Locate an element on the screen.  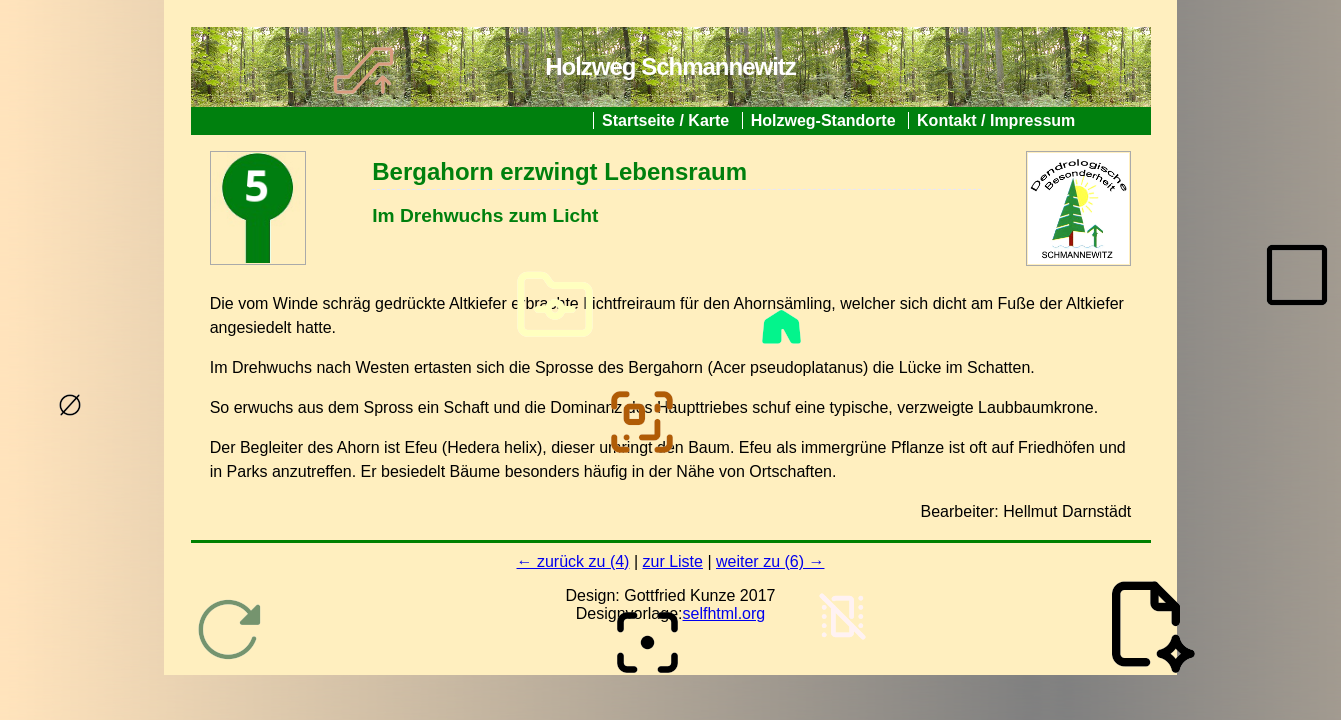
stop media playback is located at coordinates (1297, 275).